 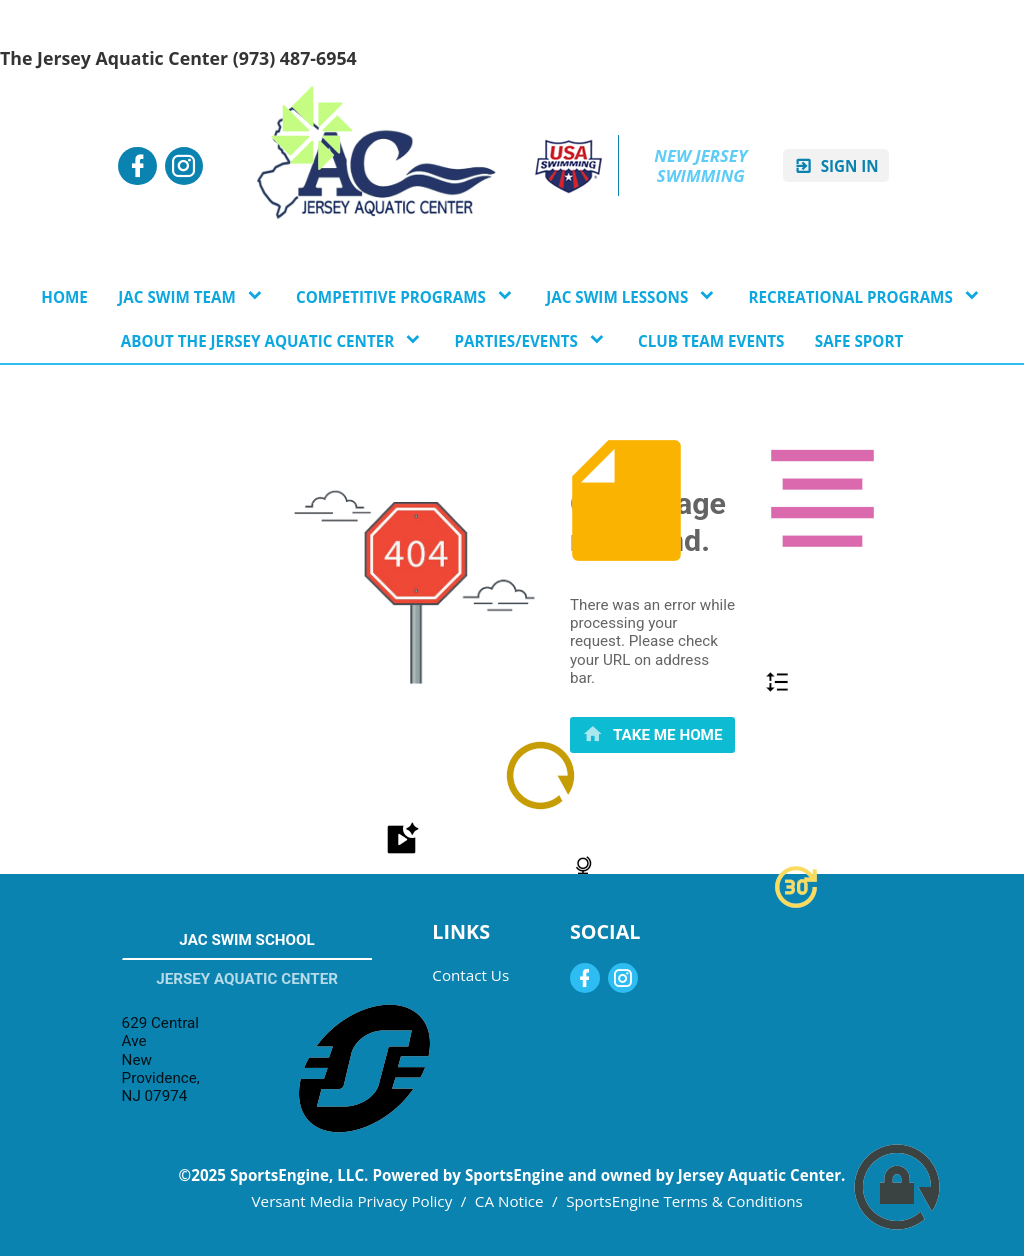 What do you see at coordinates (540, 775) in the screenshot?
I see `restart the device` at bounding box center [540, 775].